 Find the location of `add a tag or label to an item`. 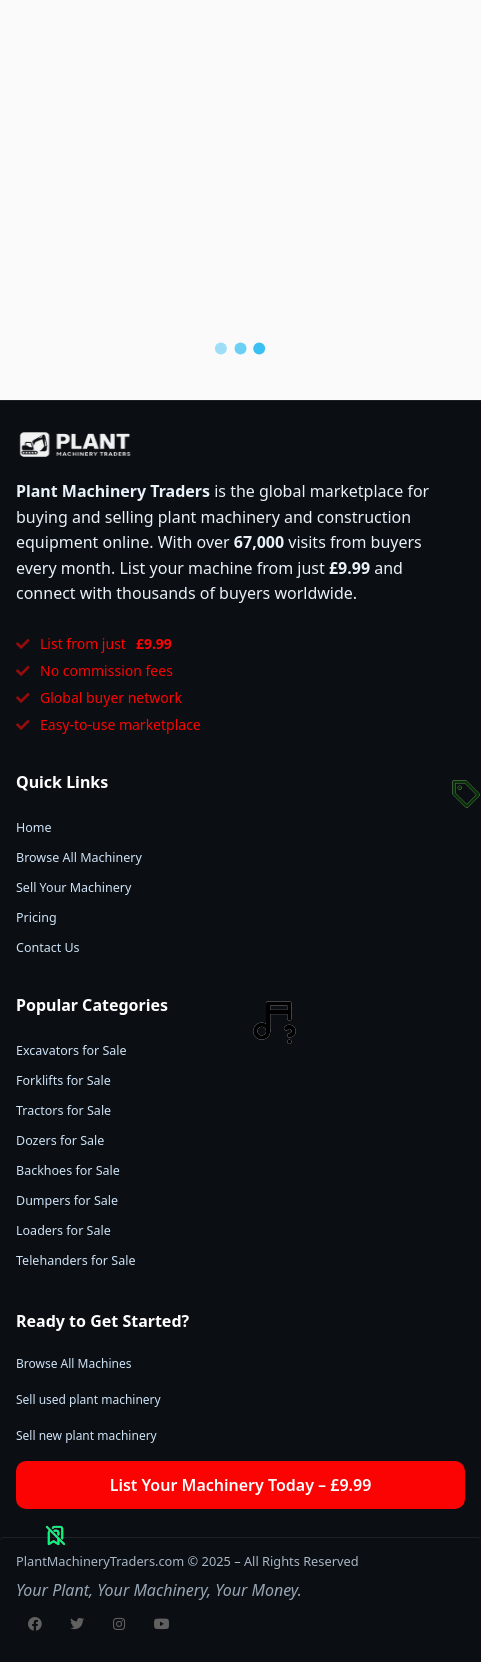

add a tag or label to an item is located at coordinates (464, 792).